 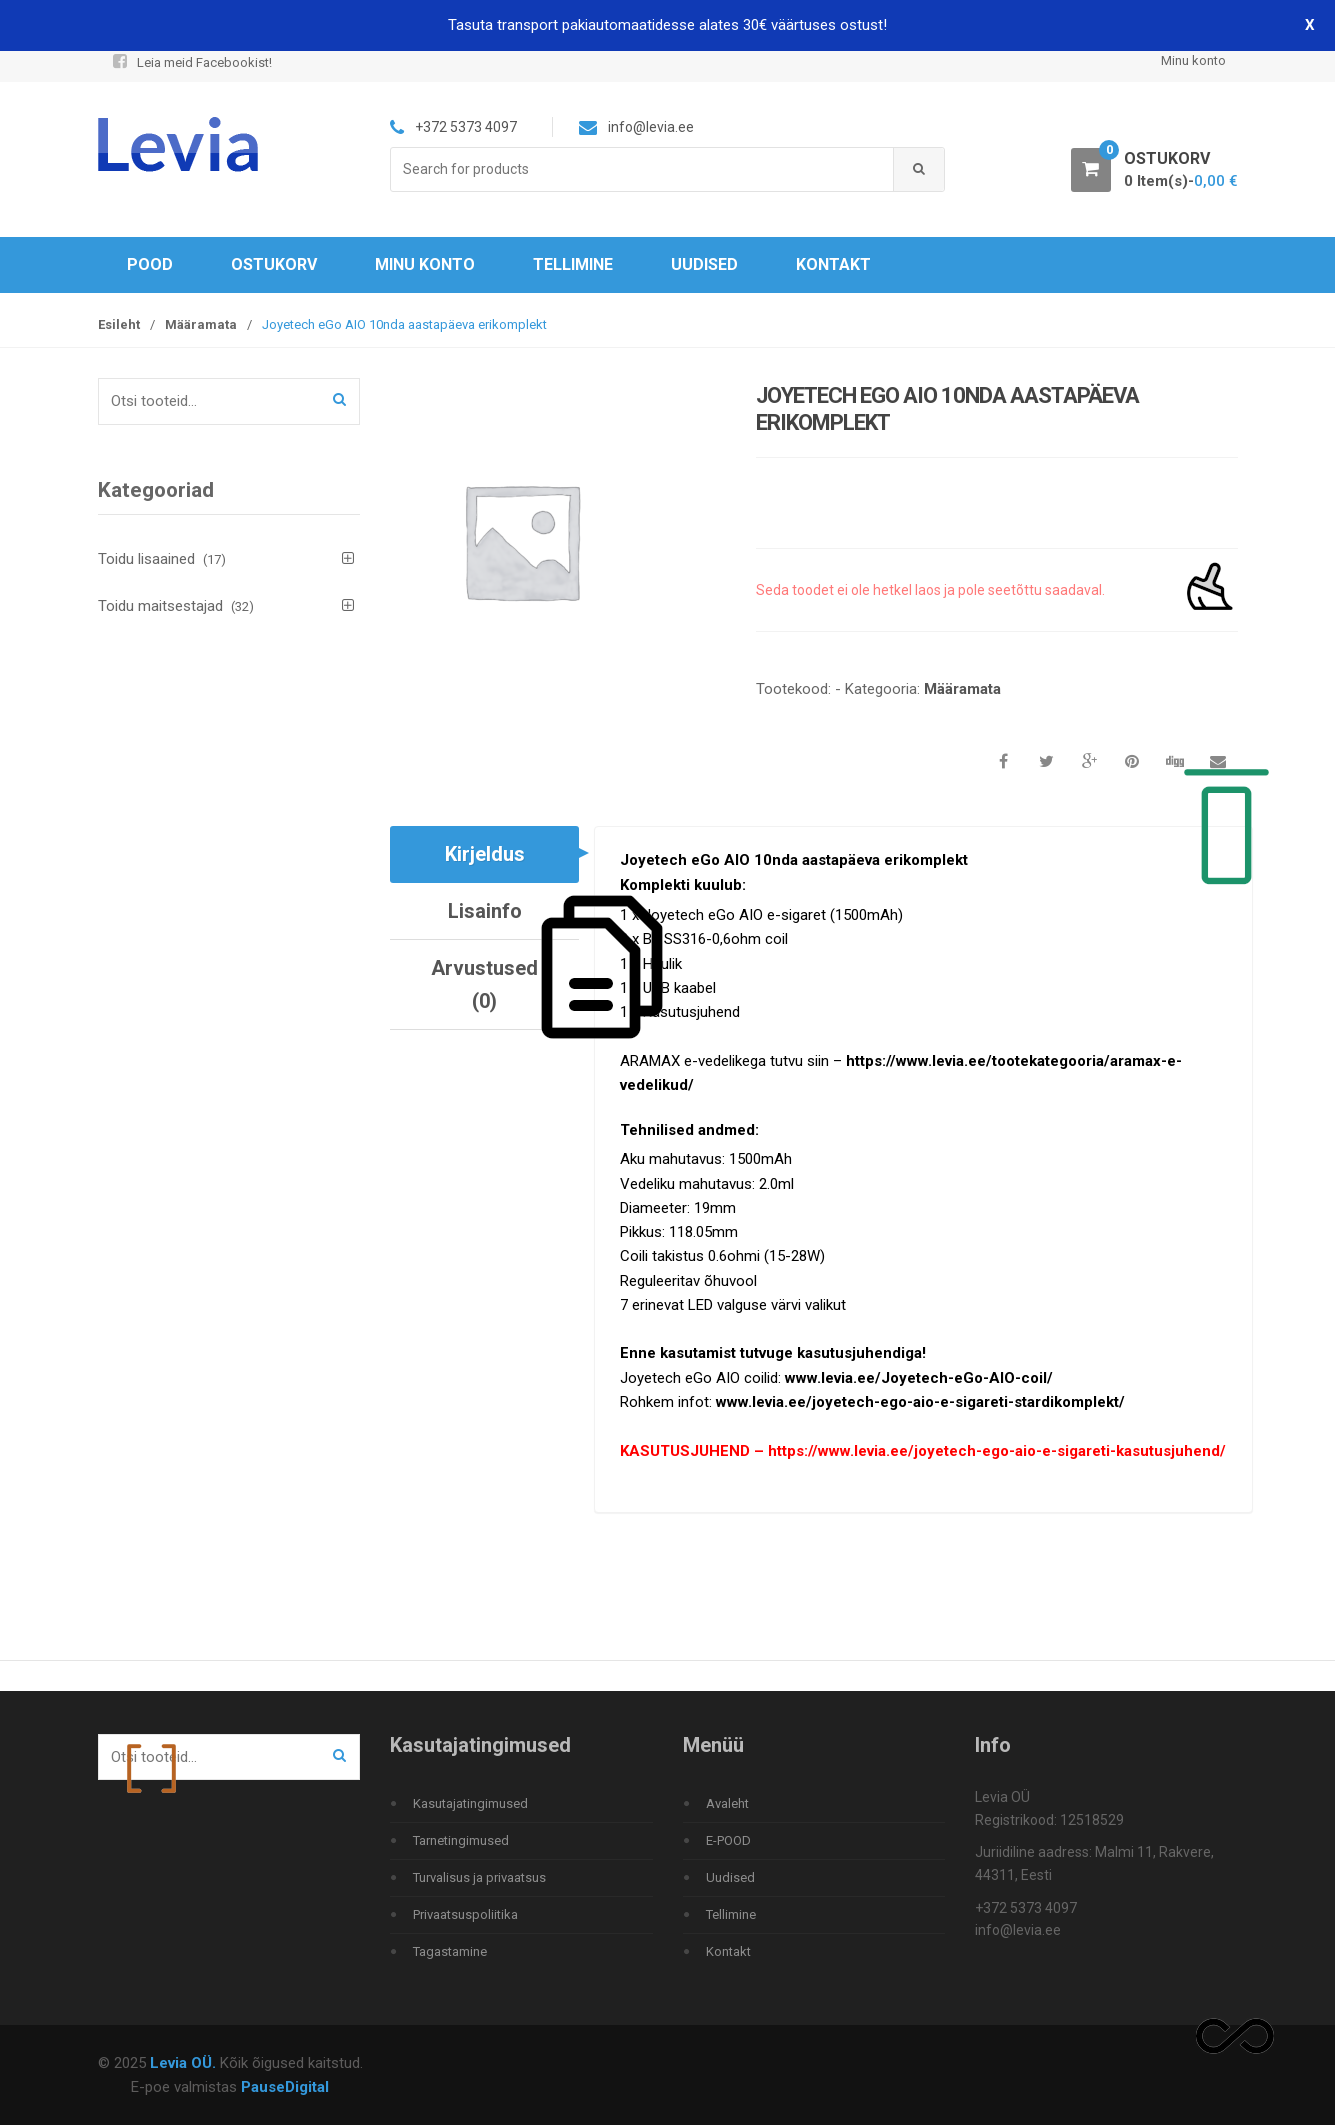 What do you see at coordinates (151, 1768) in the screenshot?
I see `insert or edit code brackets` at bounding box center [151, 1768].